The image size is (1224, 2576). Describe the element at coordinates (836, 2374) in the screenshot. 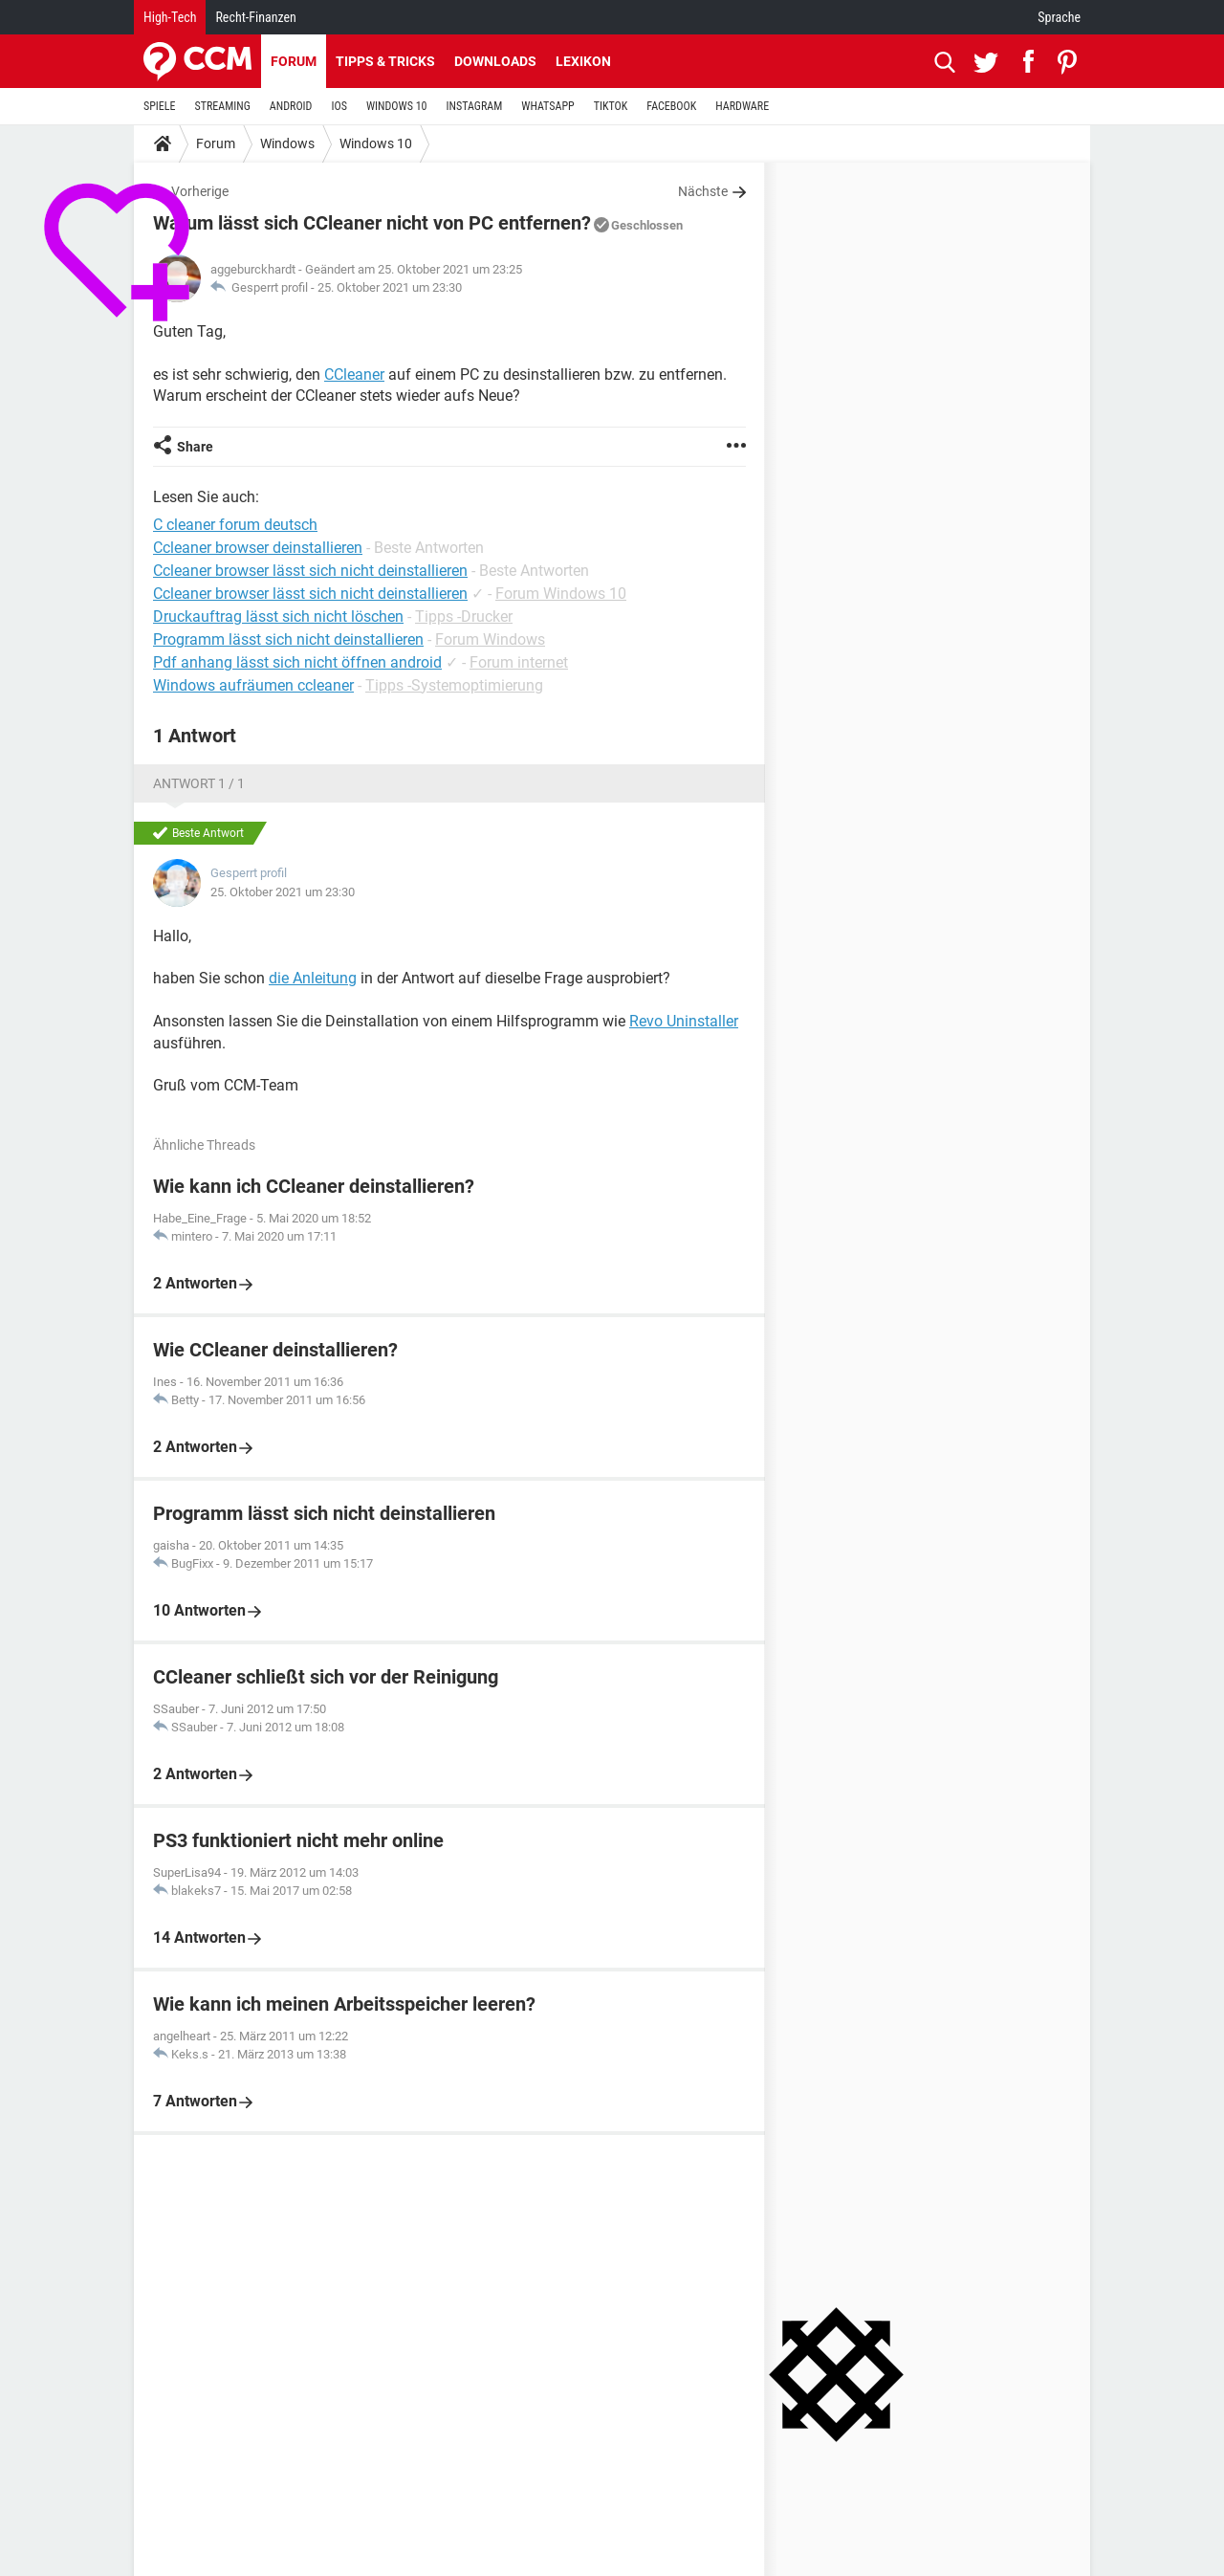

I see `centos linux operating system logo` at that location.